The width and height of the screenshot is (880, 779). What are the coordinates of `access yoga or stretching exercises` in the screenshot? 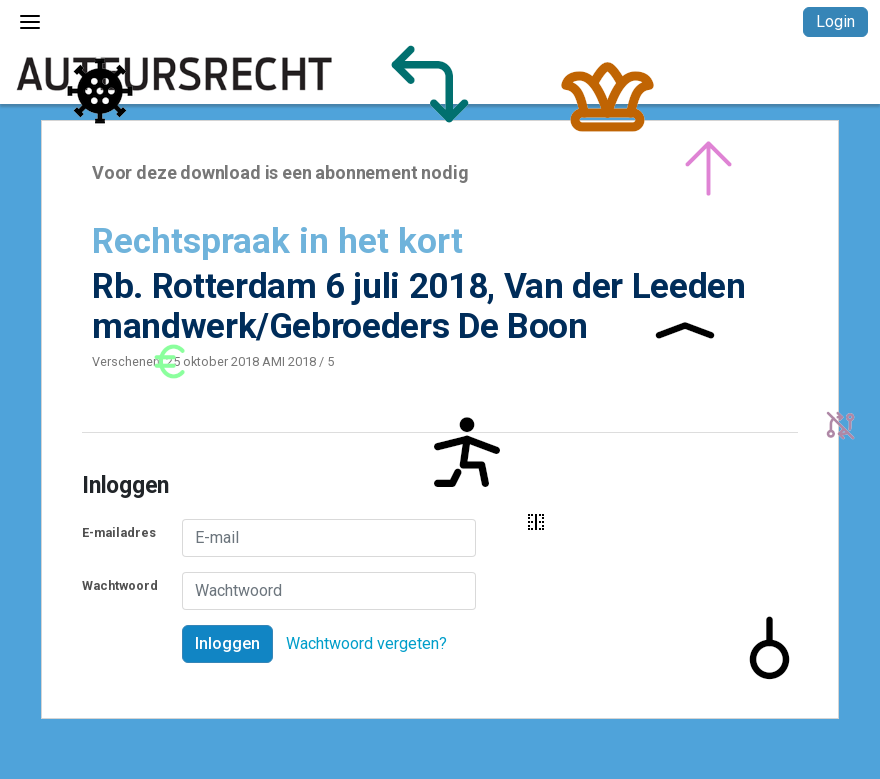 It's located at (467, 454).